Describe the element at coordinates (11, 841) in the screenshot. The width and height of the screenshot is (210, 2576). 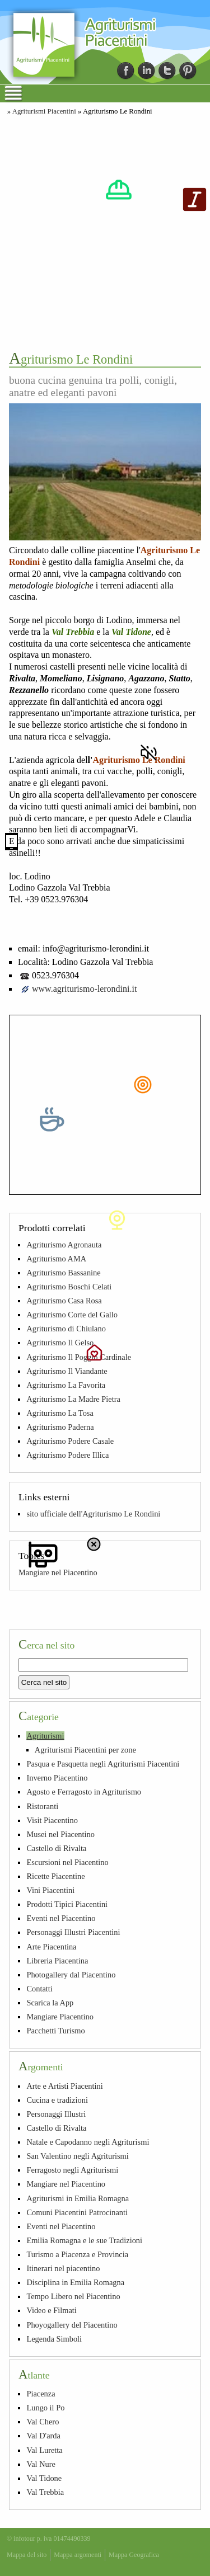
I see `switch to tablet view or layout` at that location.